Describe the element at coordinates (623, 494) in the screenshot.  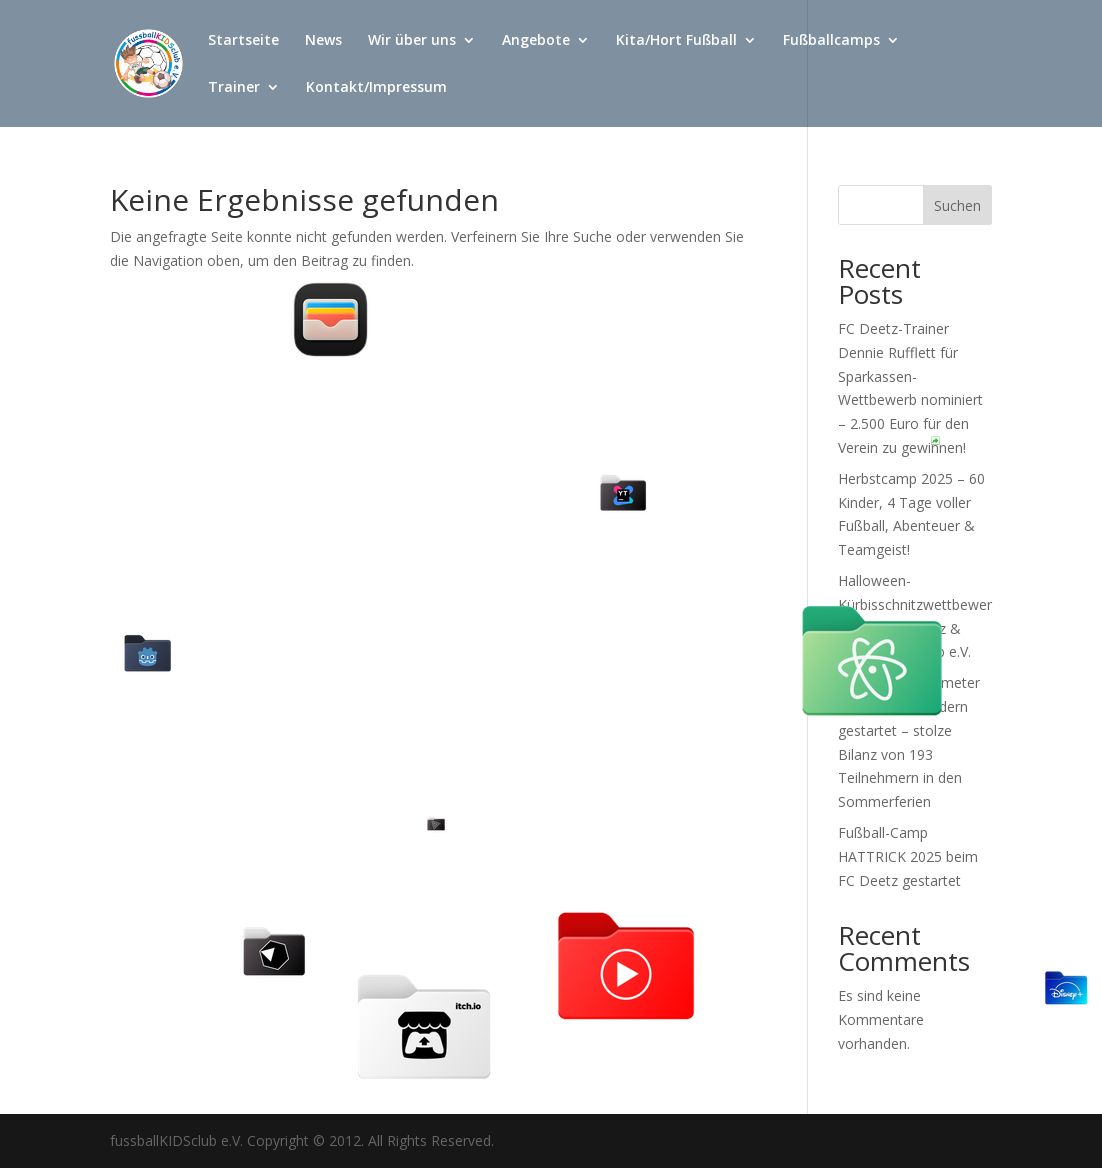
I see `open YouTrack project folder` at that location.